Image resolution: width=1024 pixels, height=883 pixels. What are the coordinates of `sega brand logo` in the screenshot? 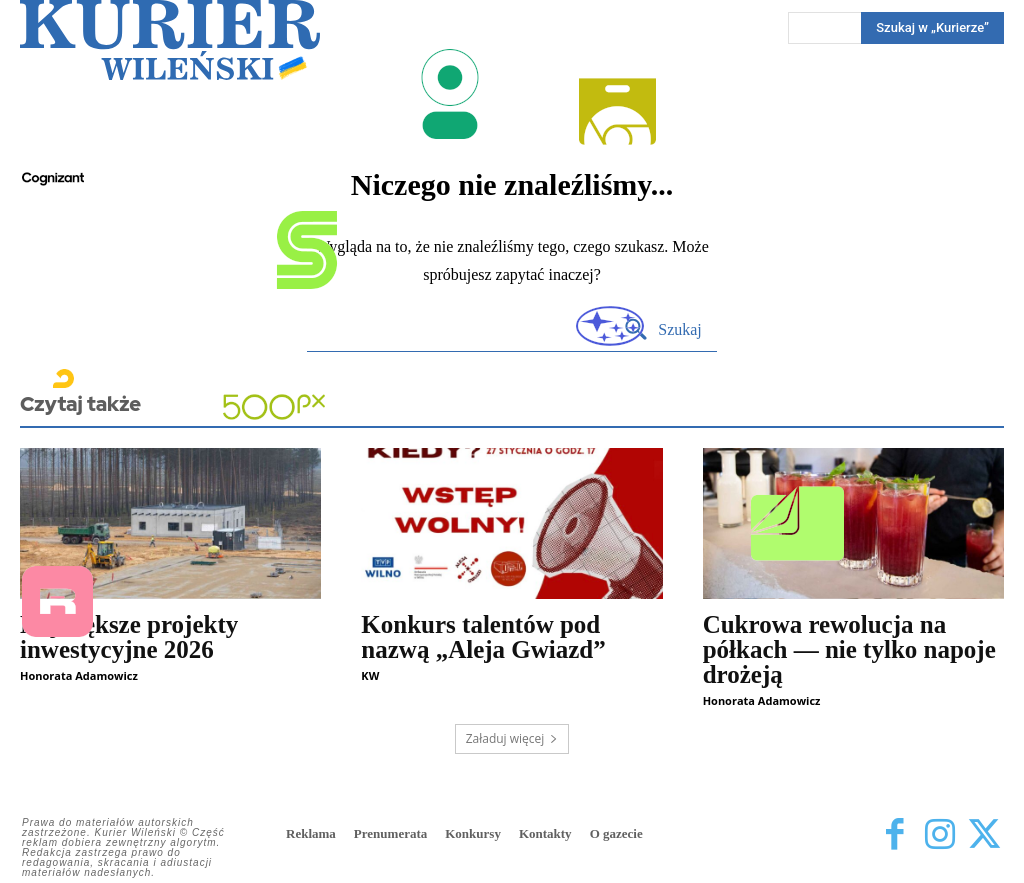 It's located at (307, 250).